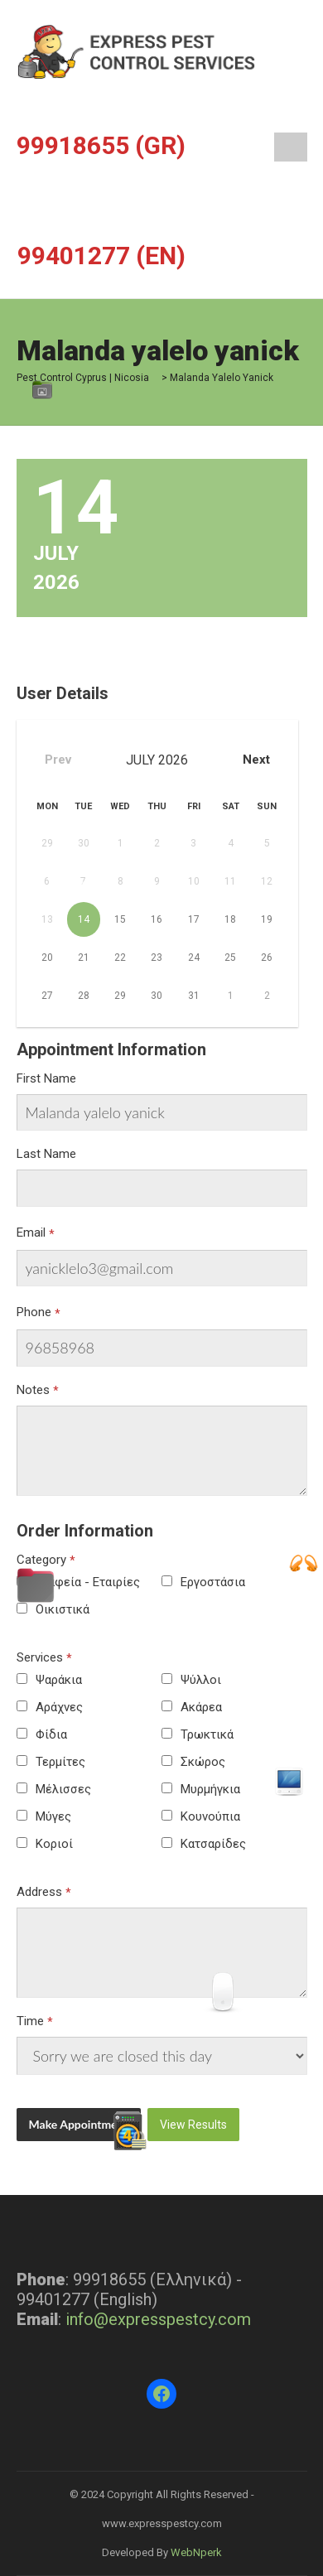 This screenshot has height=2576, width=323. Describe the element at coordinates (85, 871) in the screenshot. I see `placeholder or missing library behavior indicator` at that location.